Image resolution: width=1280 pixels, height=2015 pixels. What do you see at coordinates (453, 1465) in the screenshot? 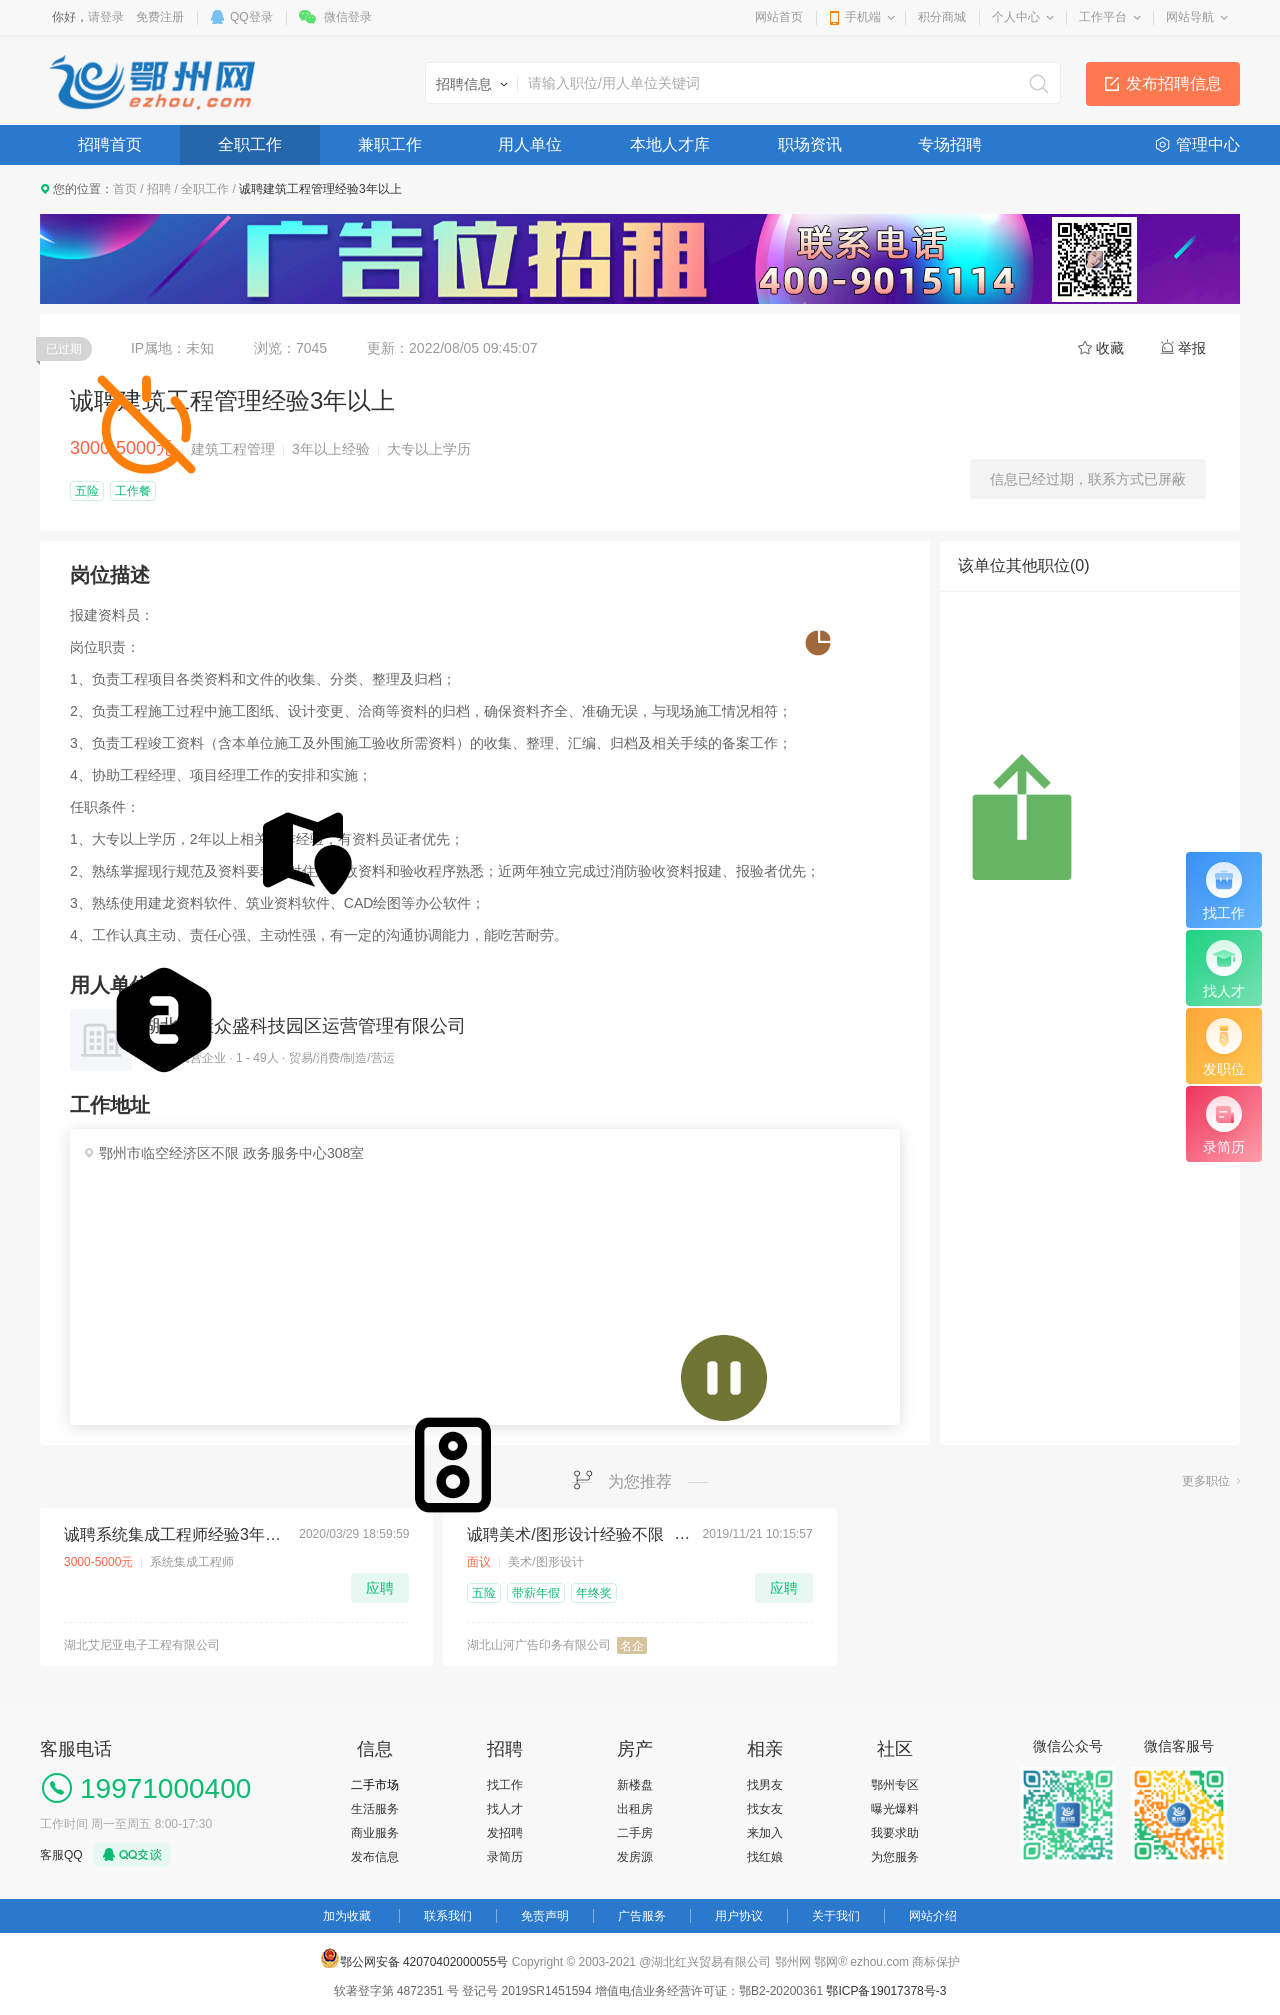
I see `adjust audio or speaker settings` at bounding box center [453, 1465].